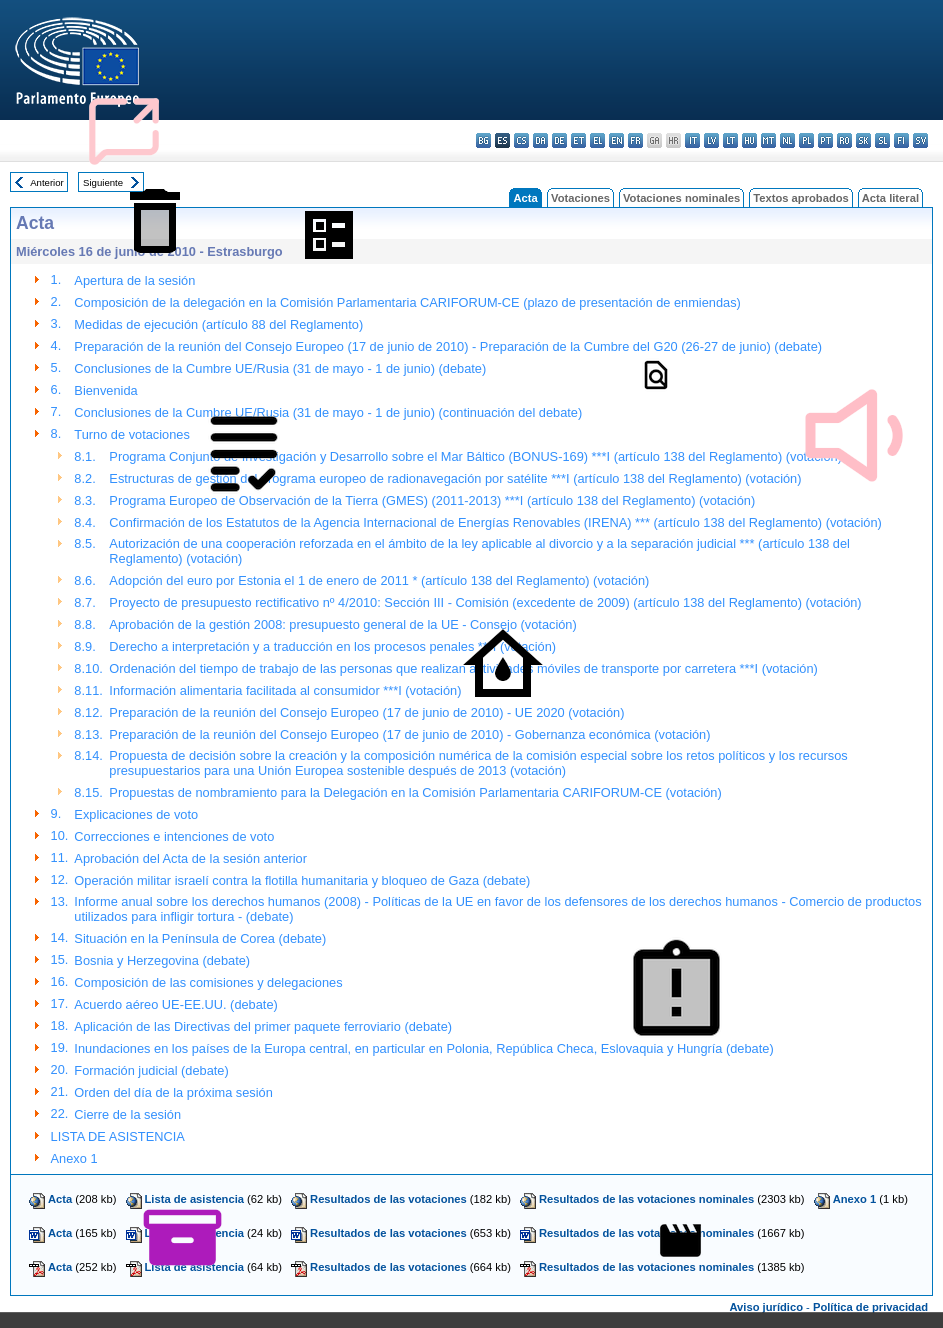 The width and height of the screenshot is (943, 1328). What do you see at coordinates (851, 435) in the screenshot?
I see `decrease audio volume` at bounding box center [851, 435].